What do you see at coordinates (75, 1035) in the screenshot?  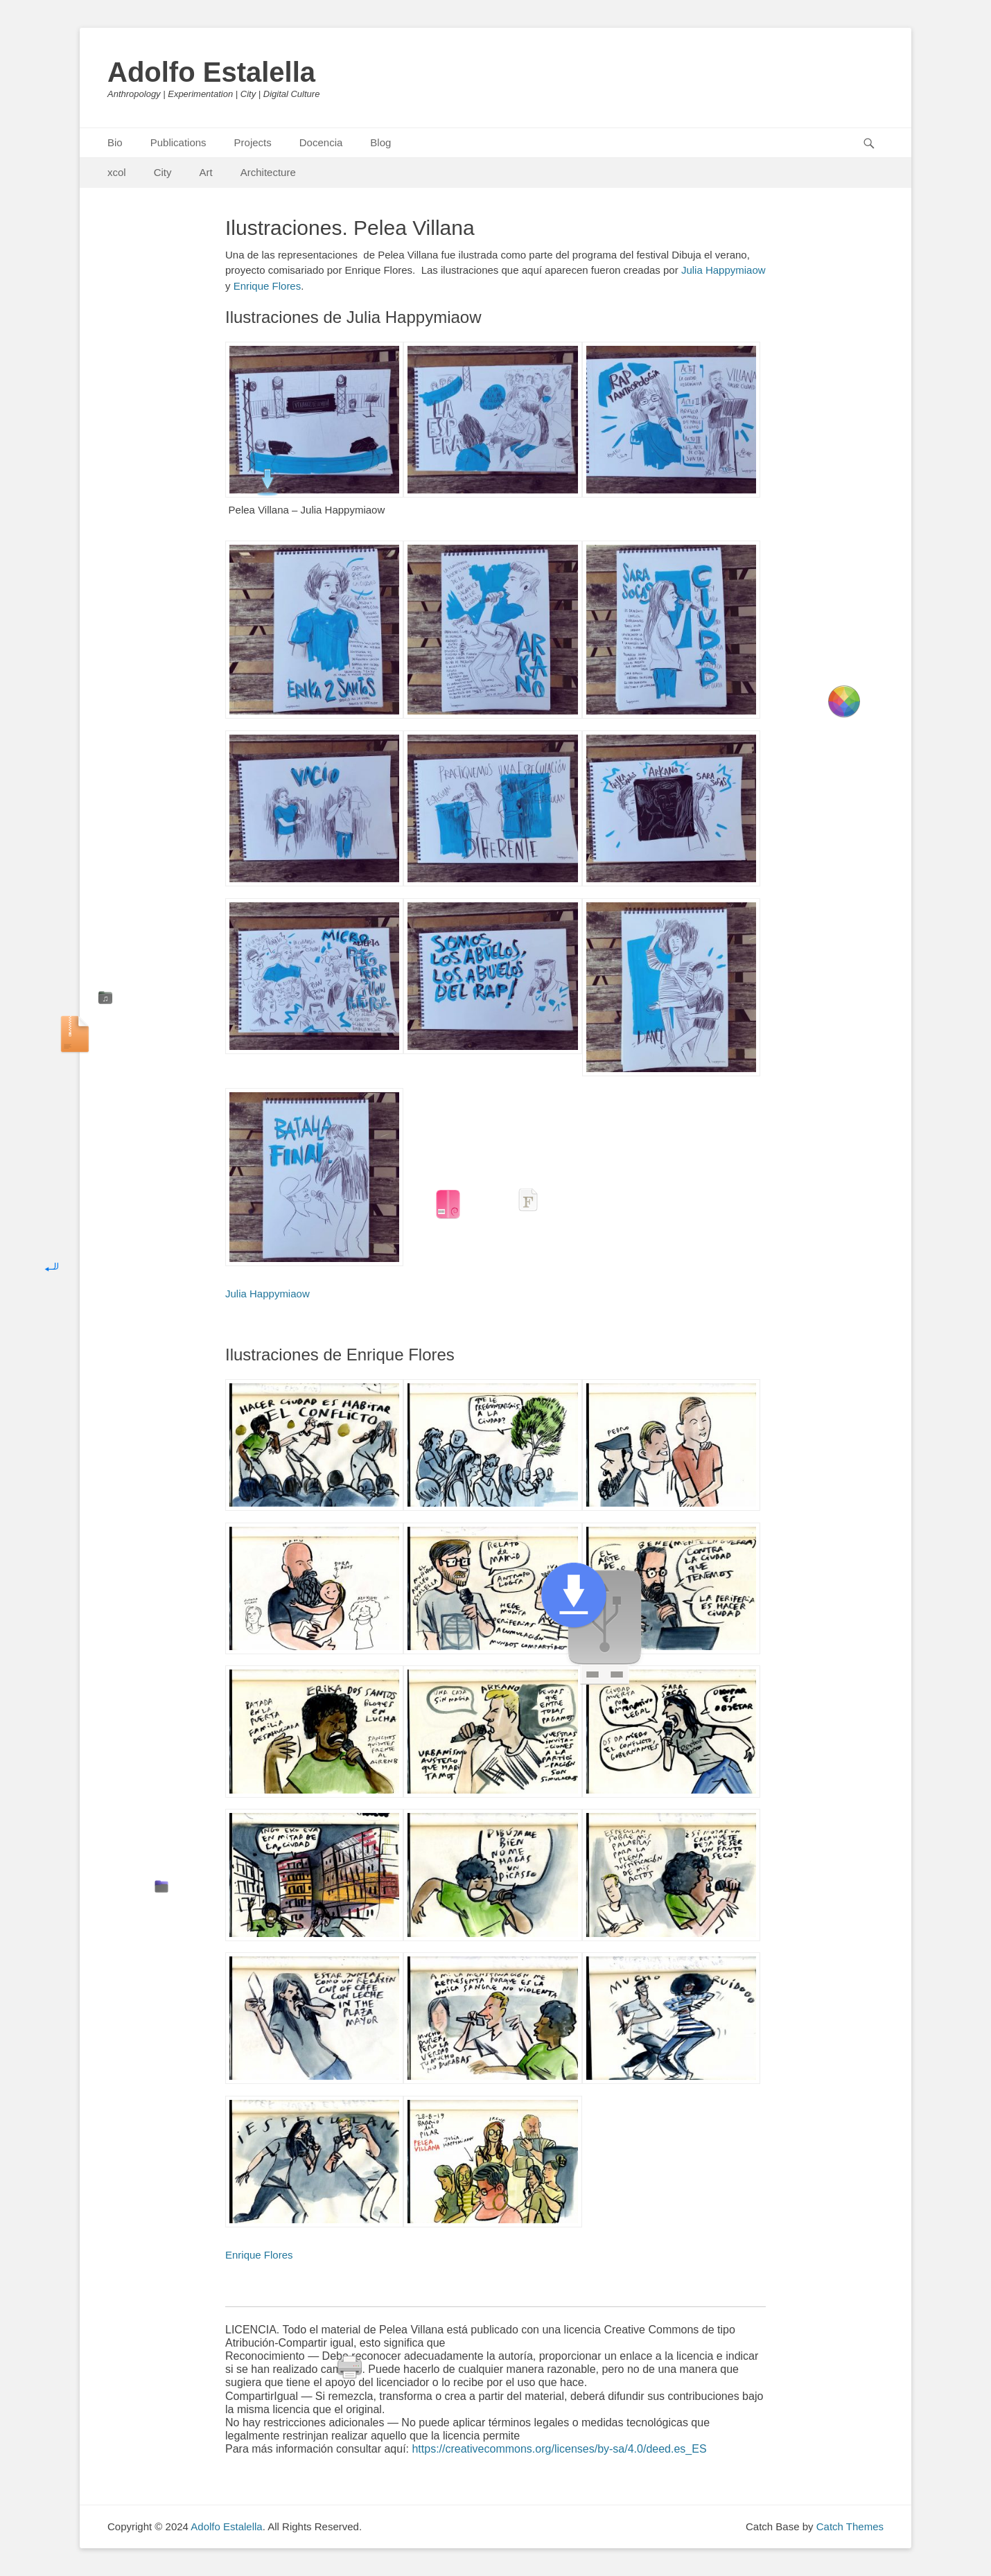 I see `a compressed or archived file package` at bounding box center [75, 1035].